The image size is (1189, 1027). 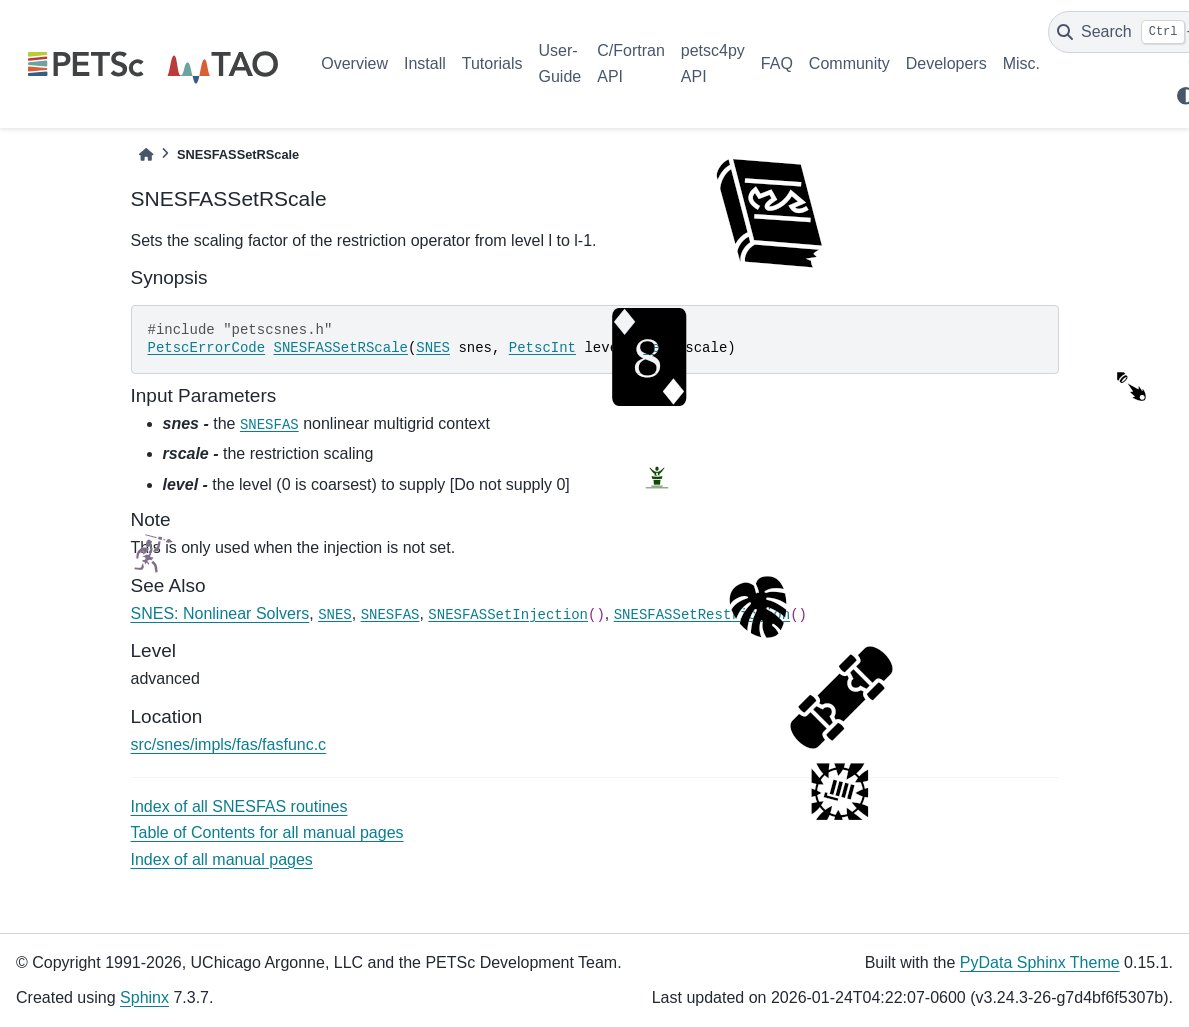 What do you see at coordinates (1131, 386) in the screenshot?
I see `fire projectile or launch attack` at bounding box center [1131, 386].